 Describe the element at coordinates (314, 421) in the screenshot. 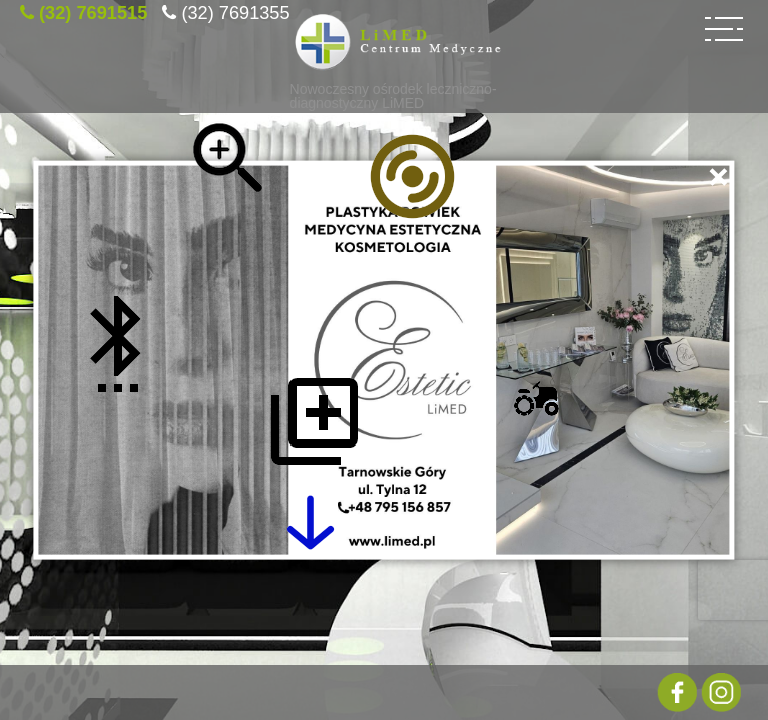

I see `add item to your library` at that location.